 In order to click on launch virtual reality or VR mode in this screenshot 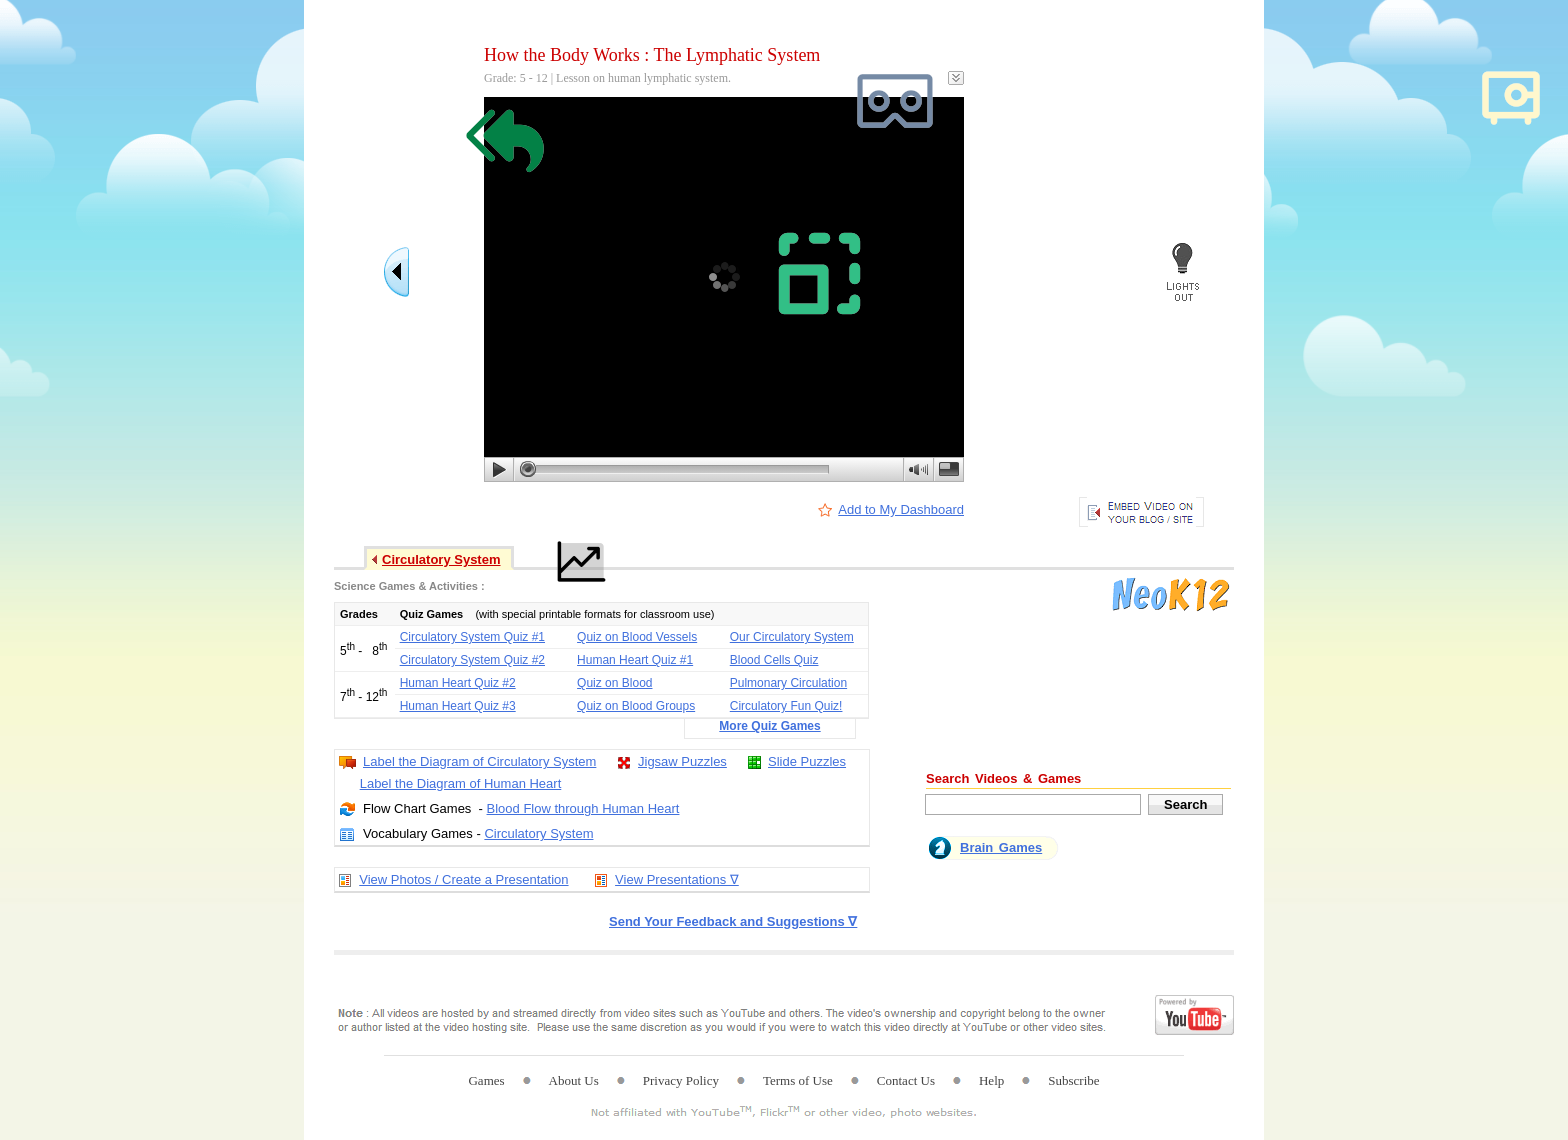, I will do `click(895, 101)`.